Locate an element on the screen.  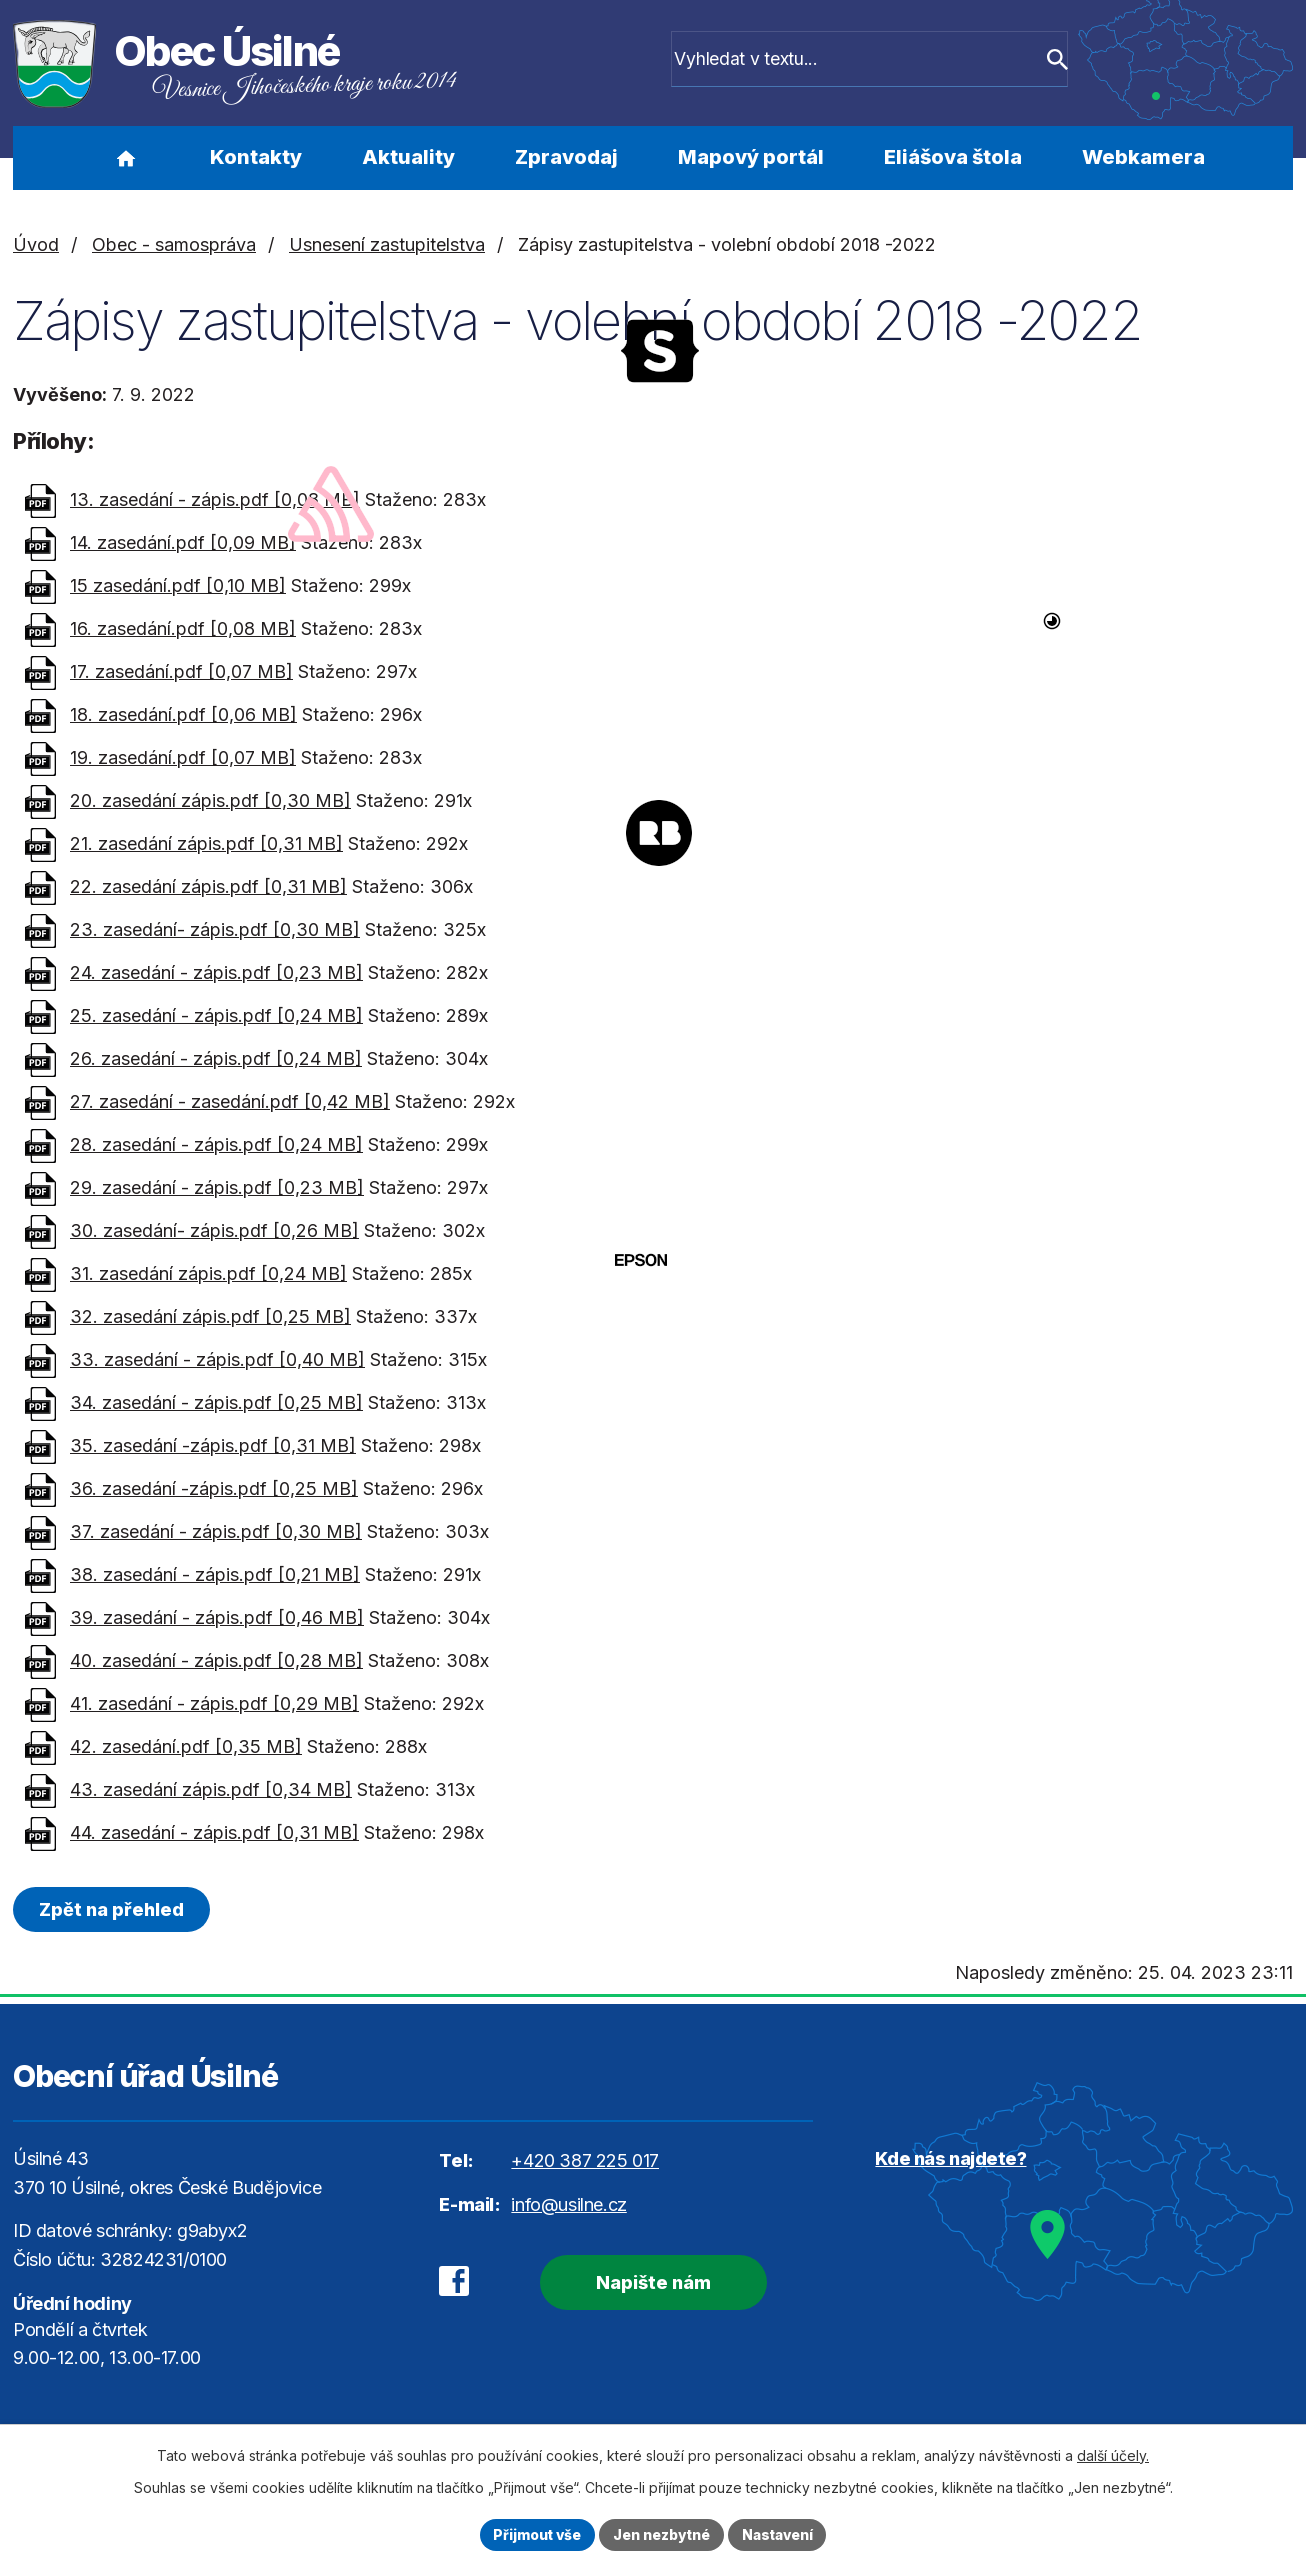
Epson brand logo is located at coordinates (641, 1260).